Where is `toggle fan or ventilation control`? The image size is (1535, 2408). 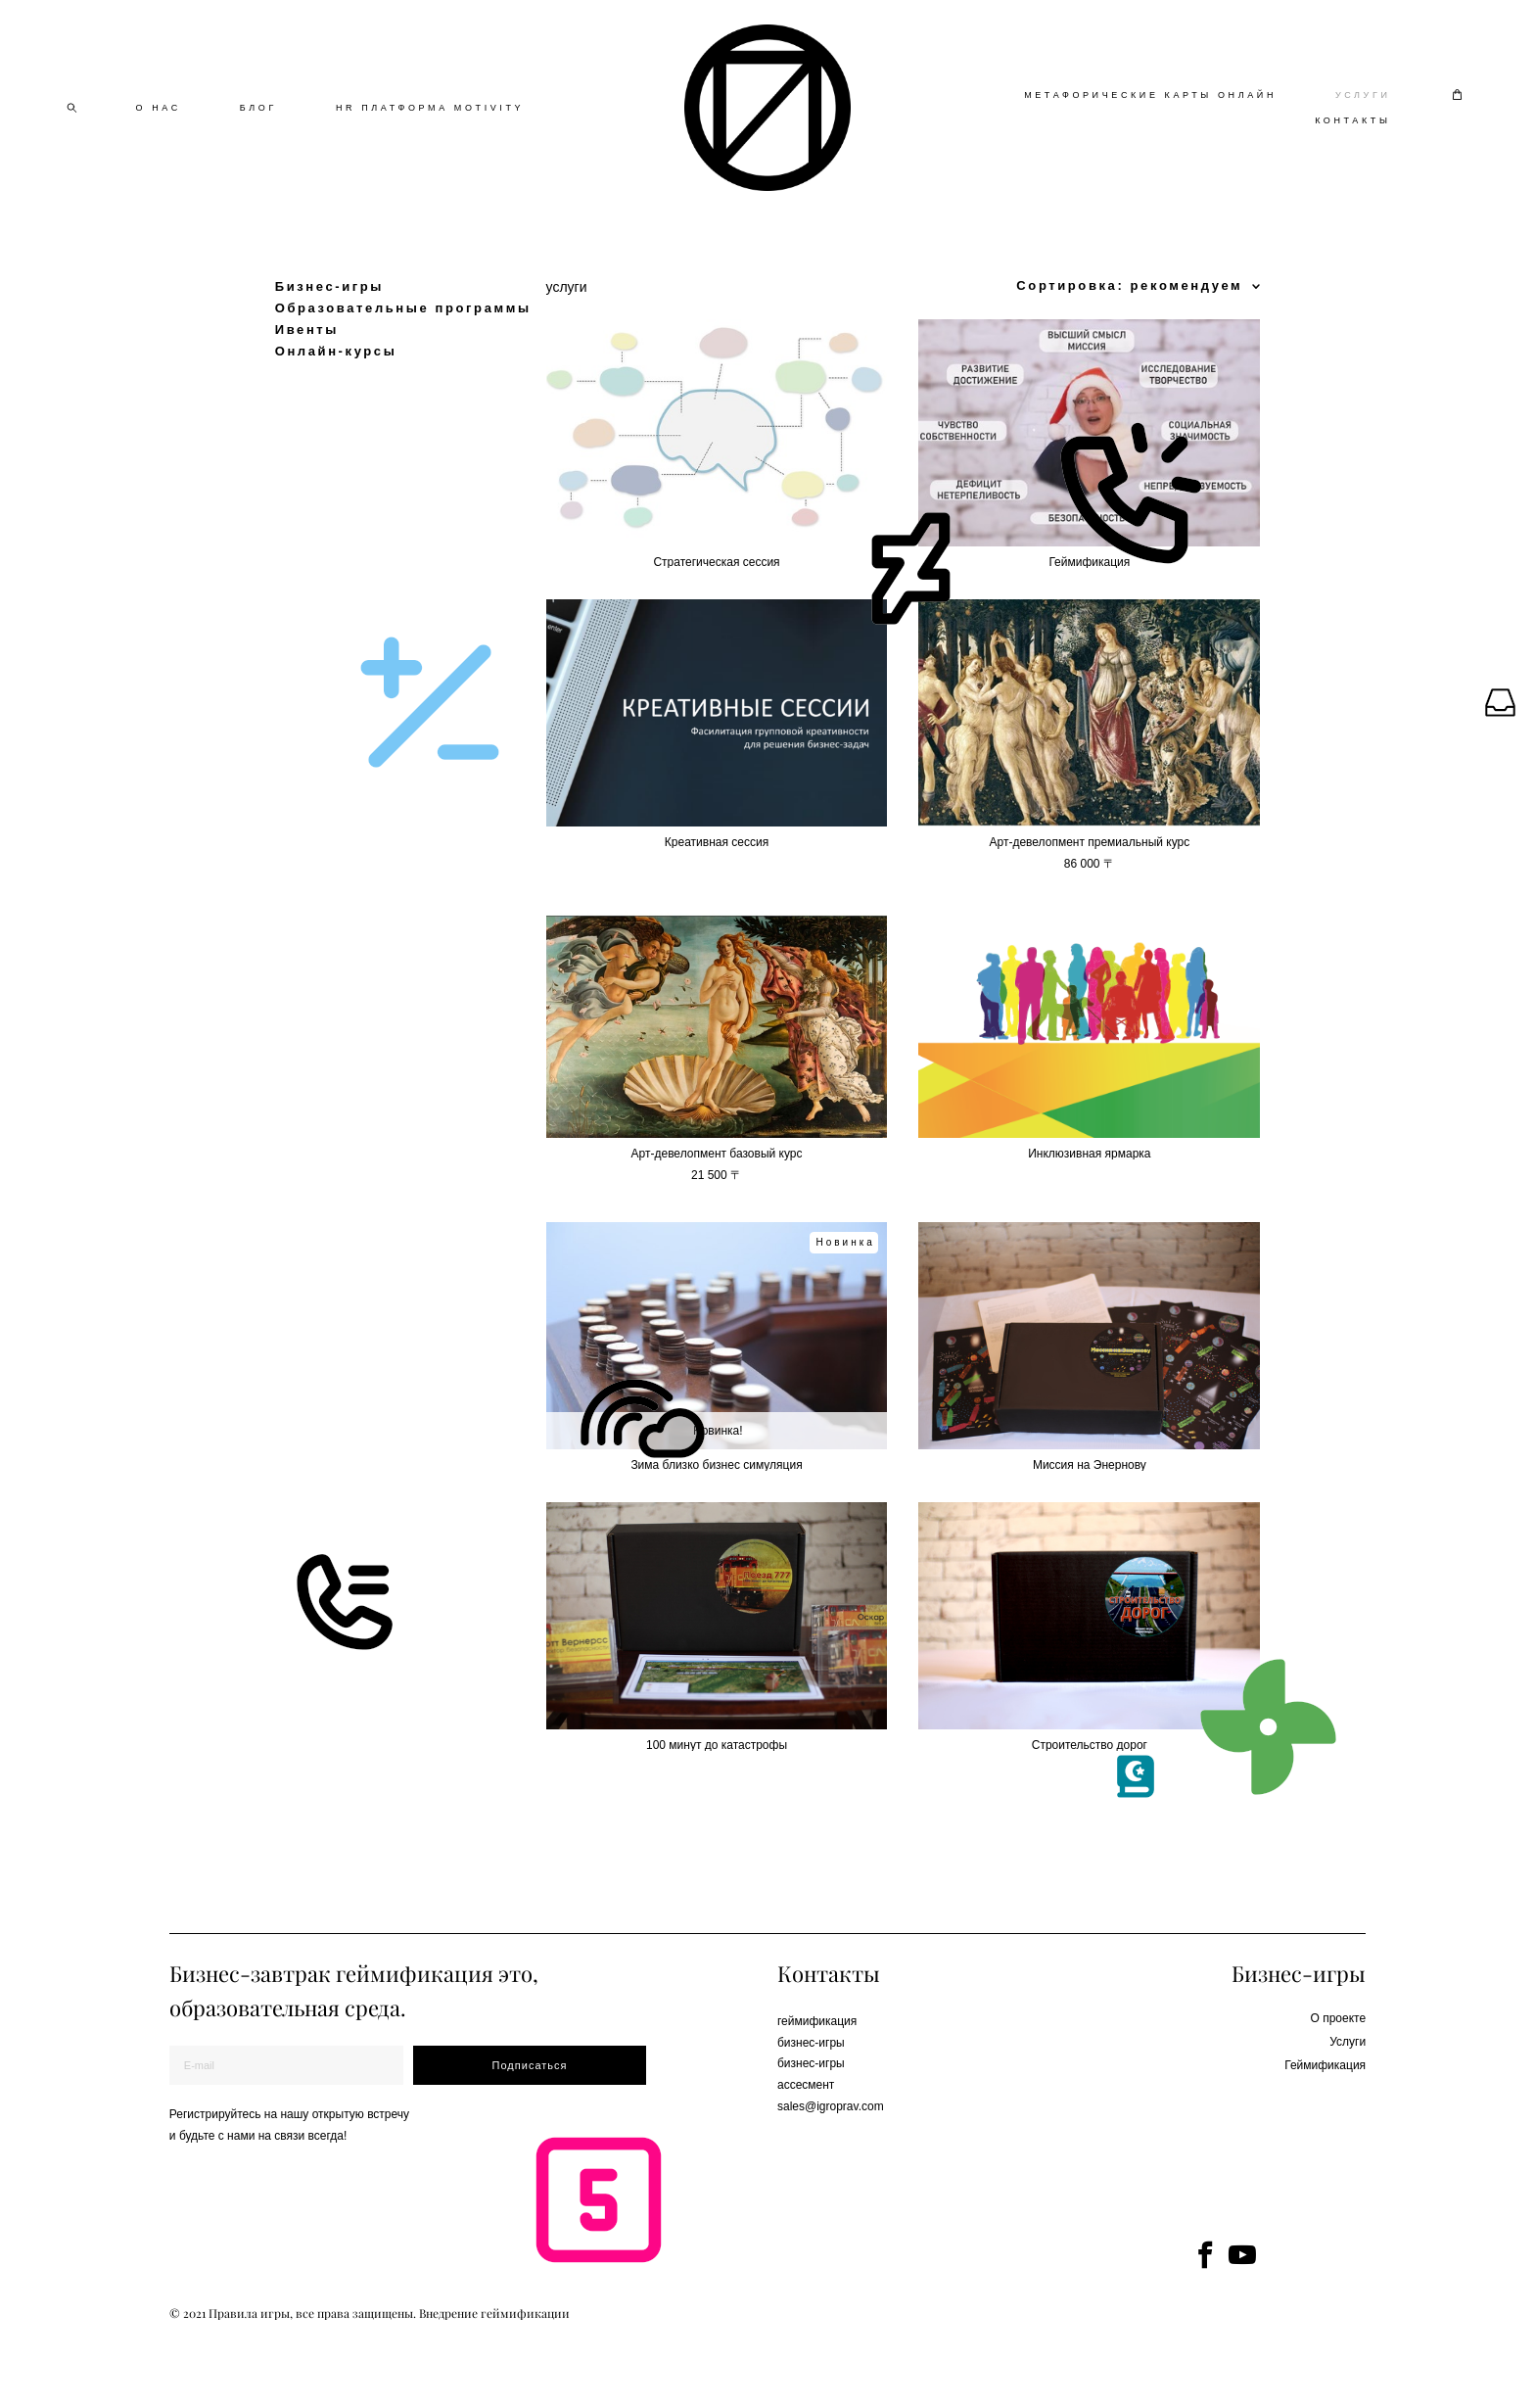 toggle fan or ventilation control is located at coordinates (1268, 1726).